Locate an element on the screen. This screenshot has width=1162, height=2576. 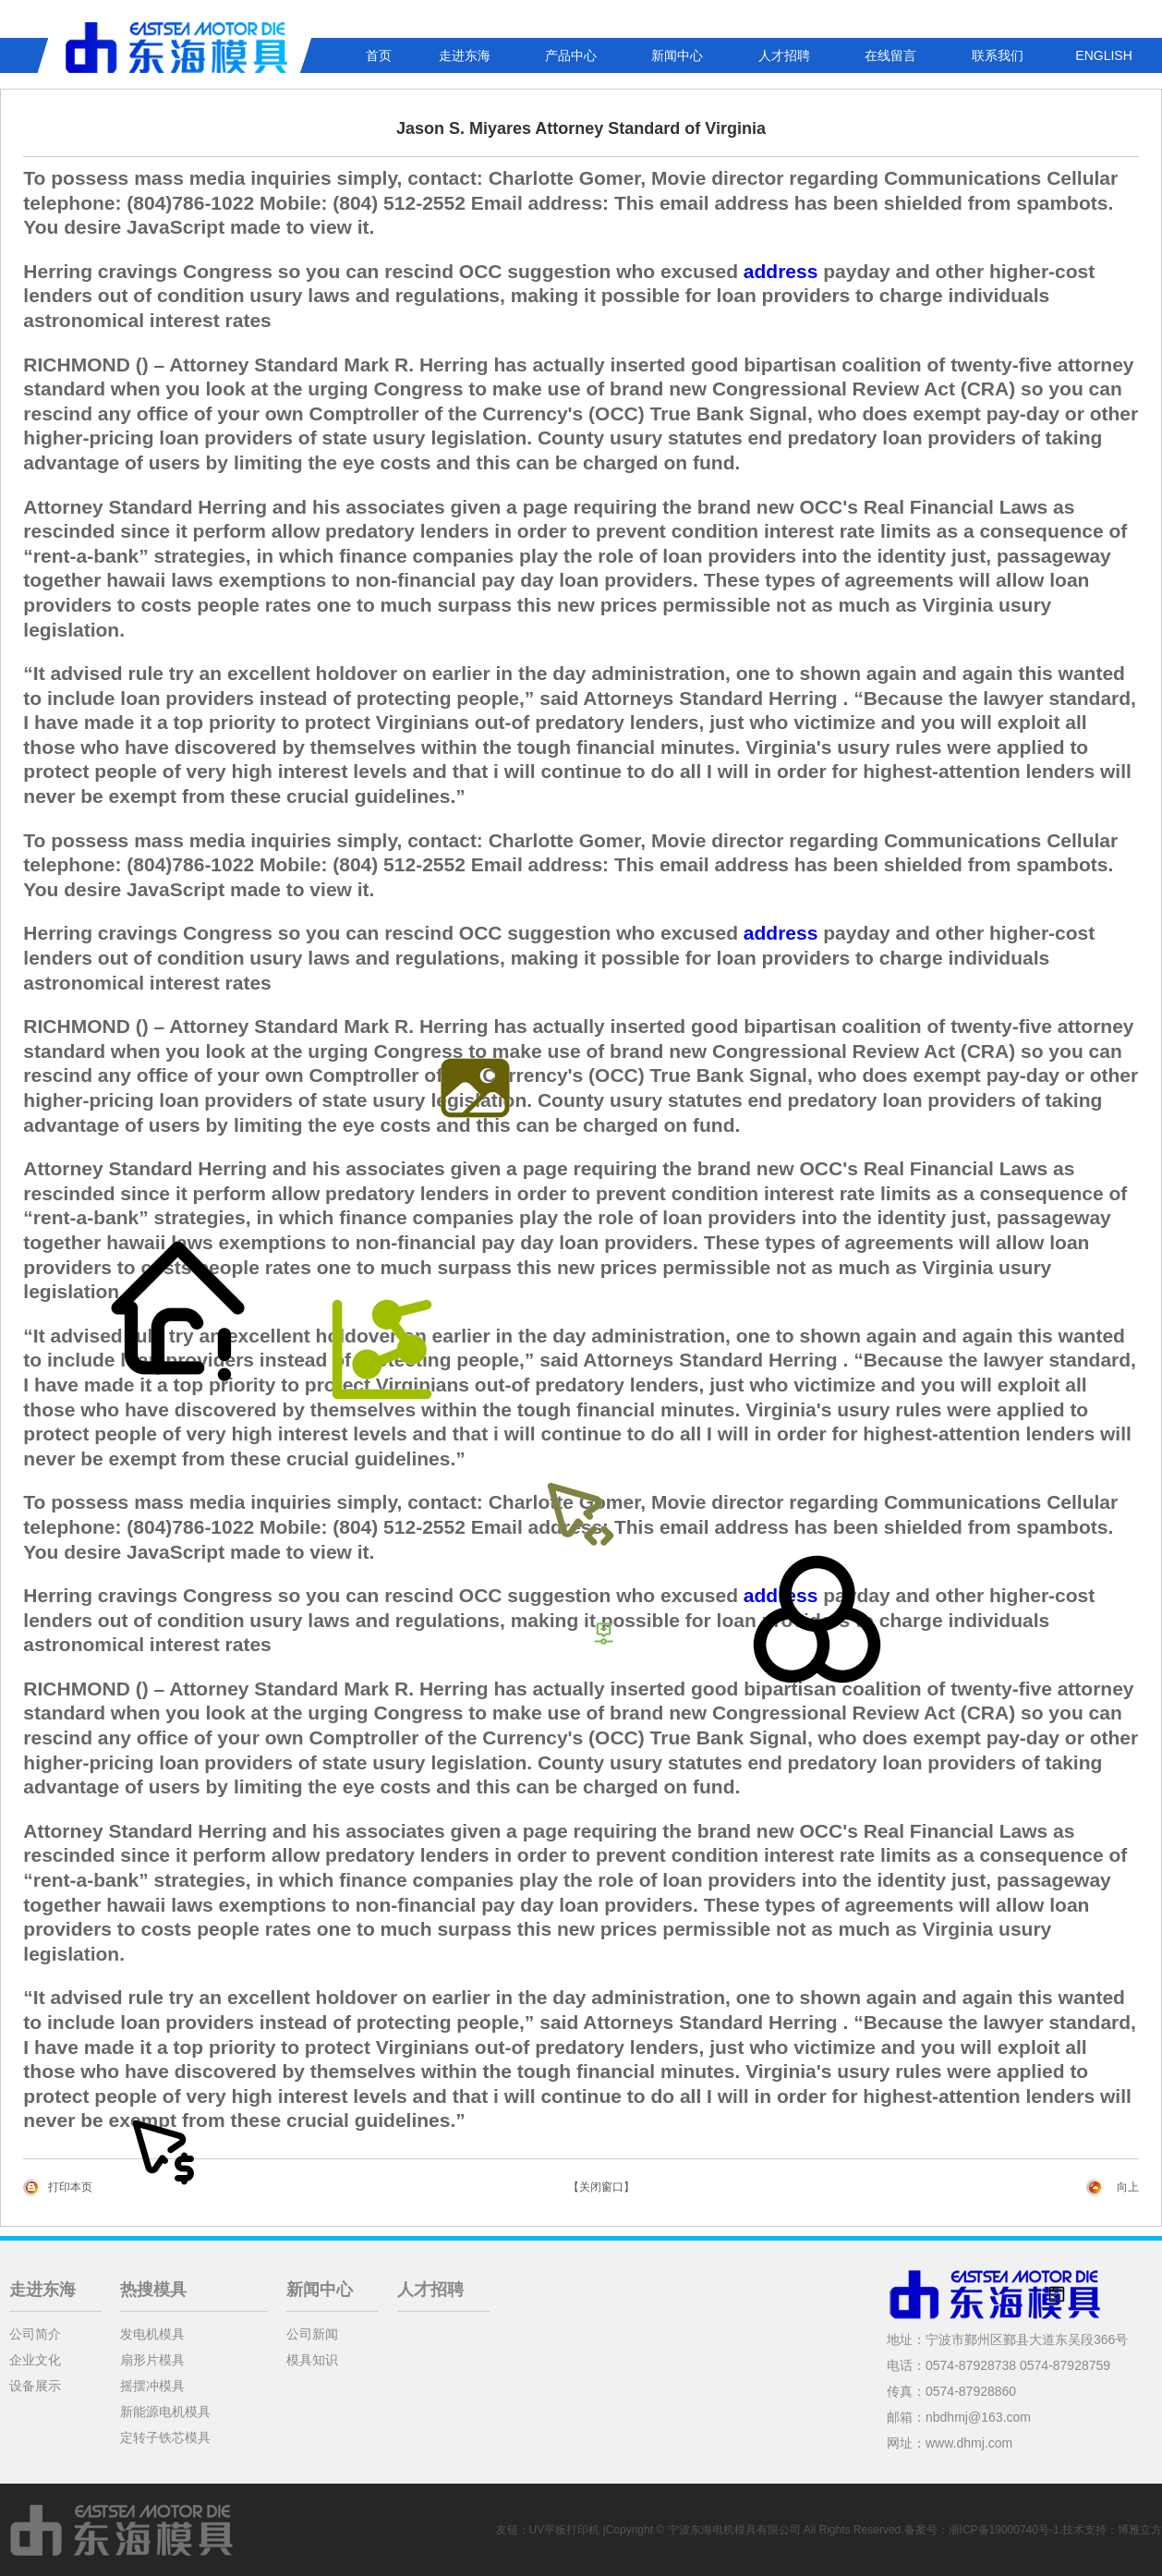
view image or photo is located at coordinates (475, 1088).